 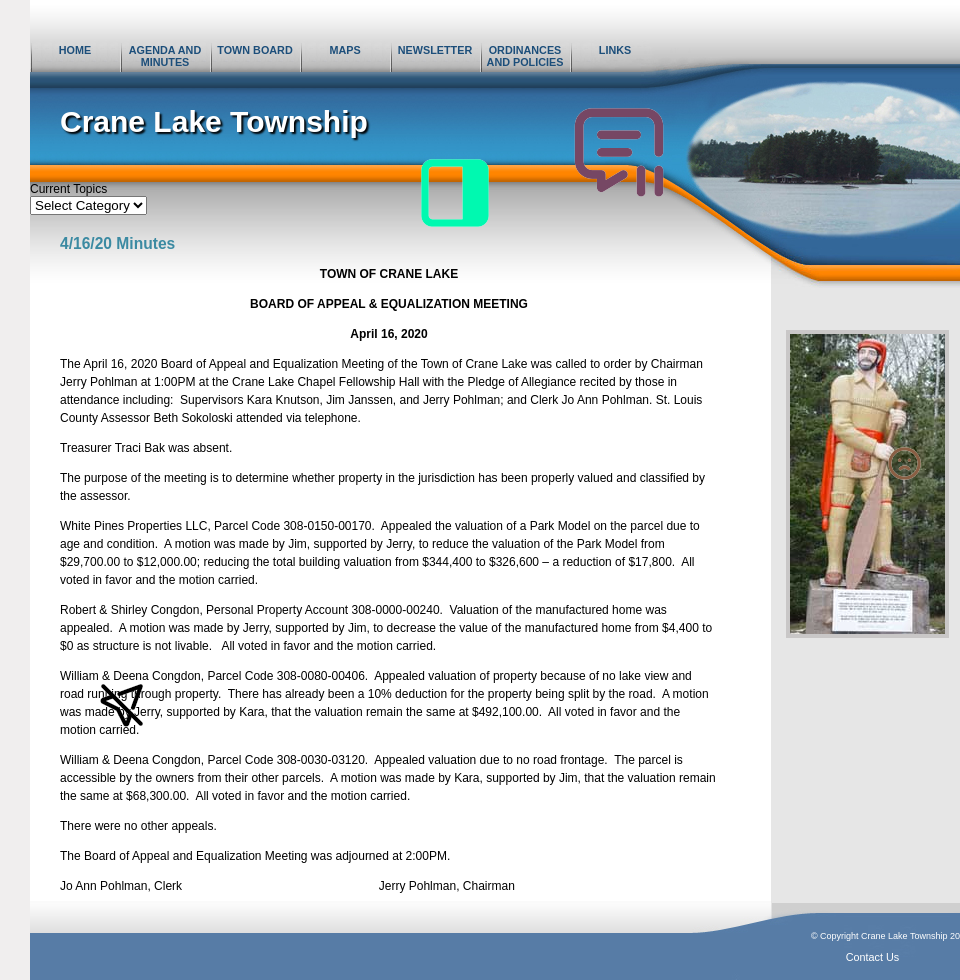 What do you see at coordinates (904, 463) in the screenshot?
I see `indicate a negative mood or feeling` at bounding box center [904, 463].